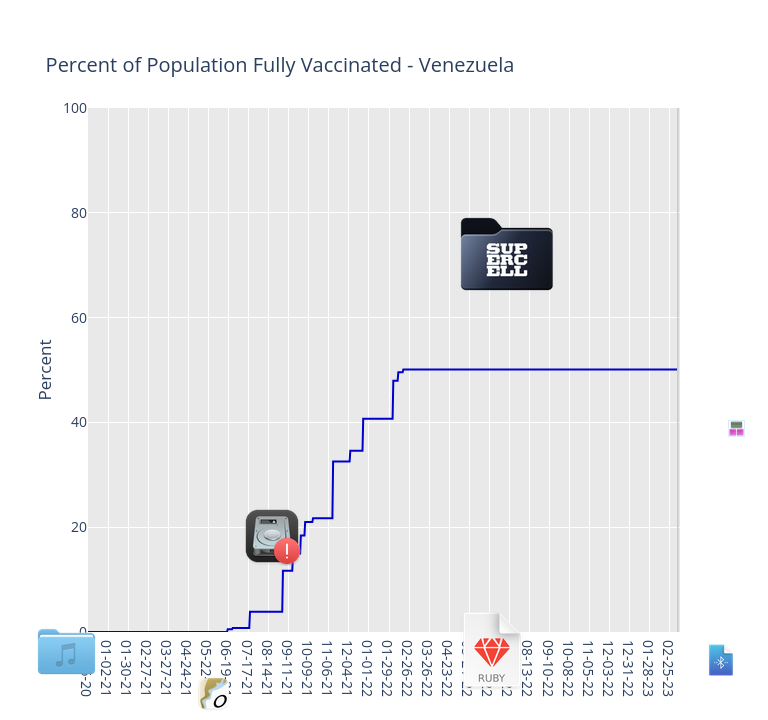  What do you see at coordinates (721, 660) in the screenshot?
I see `send file via bluetooth` at bounding box center [721, 660].